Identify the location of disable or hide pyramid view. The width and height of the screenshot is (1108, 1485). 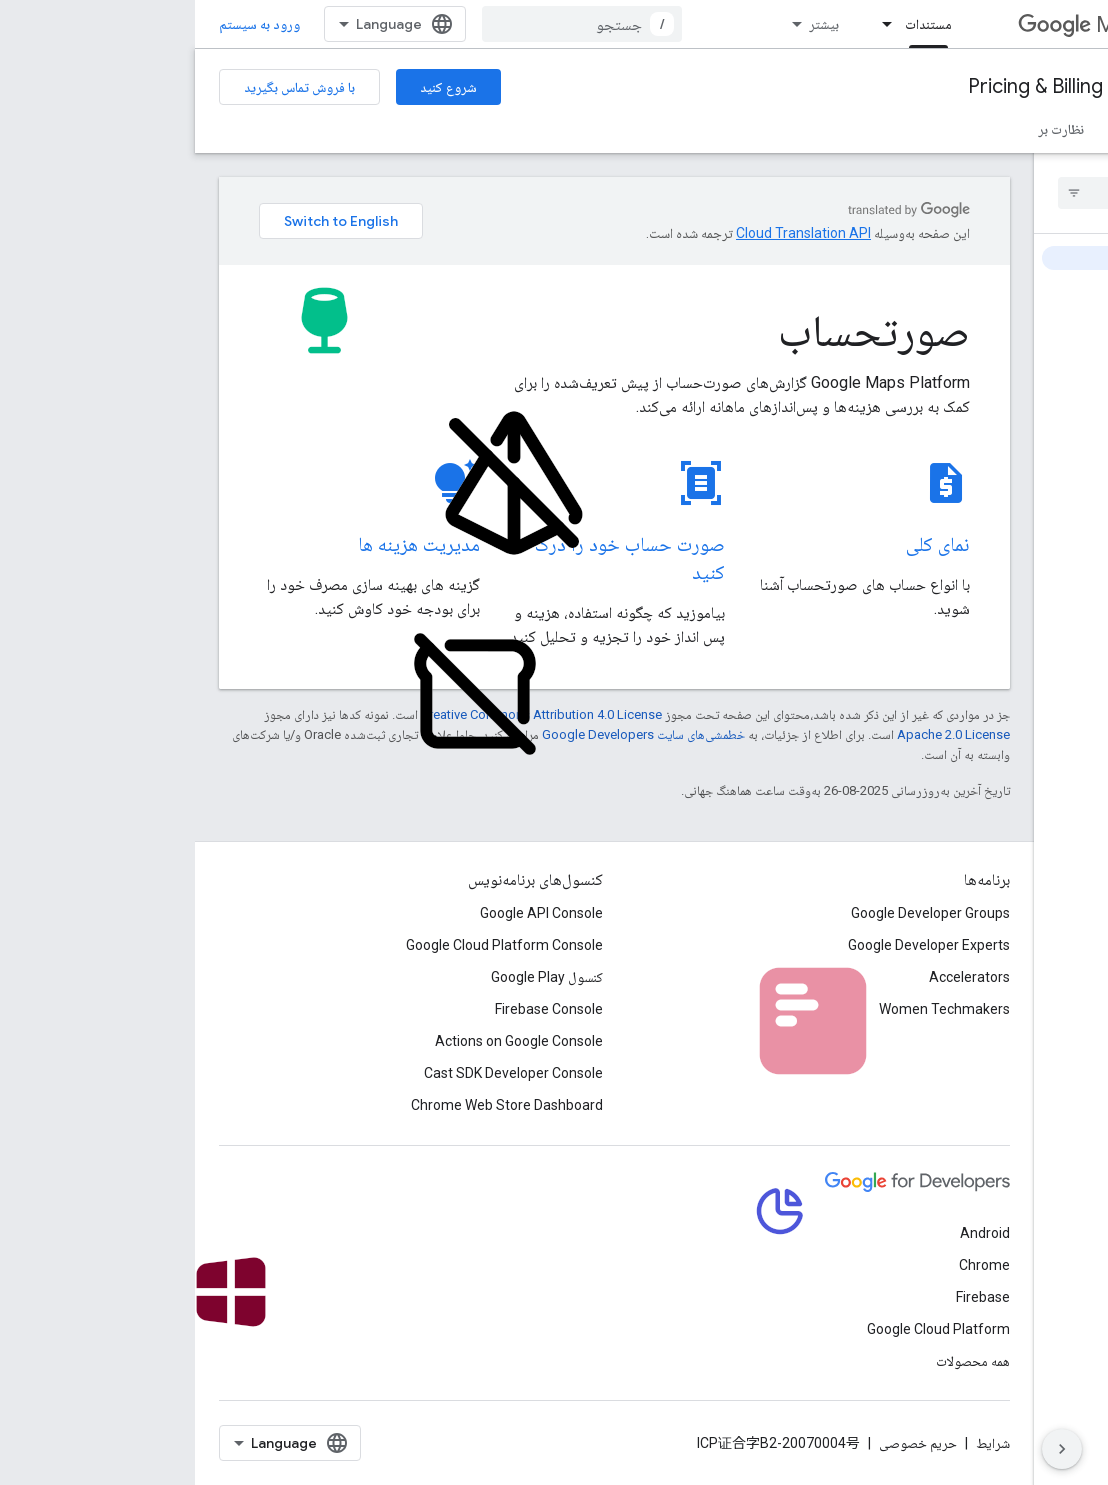
(514, 483).